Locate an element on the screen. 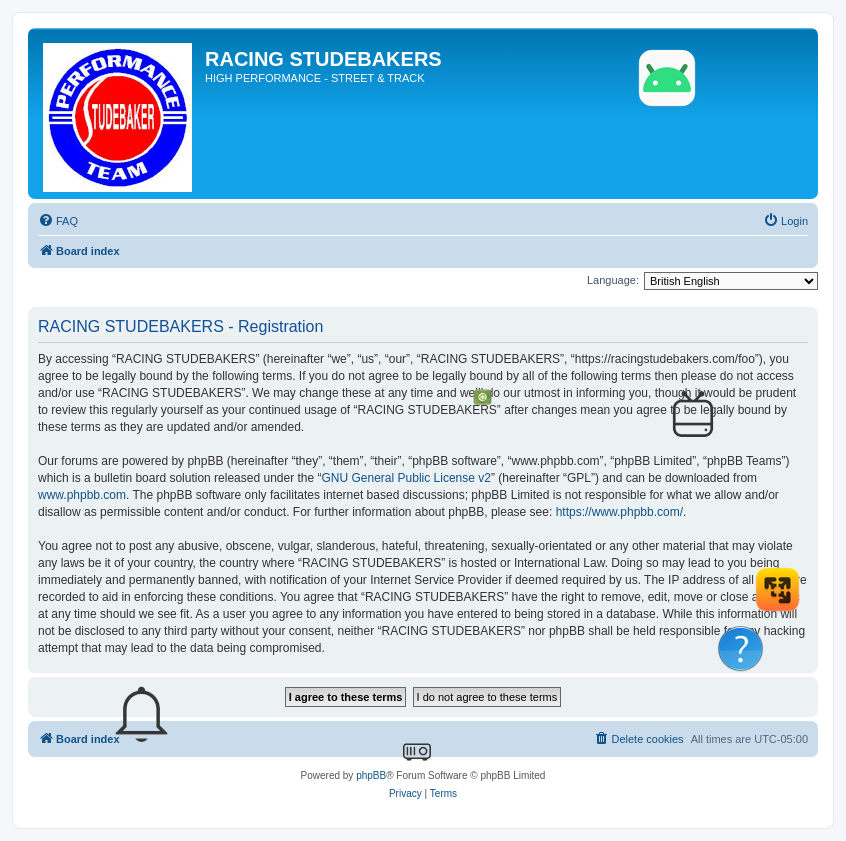 This screenshot has height=841, width=846. access help documentation or support is located at coordinates (740, 648).